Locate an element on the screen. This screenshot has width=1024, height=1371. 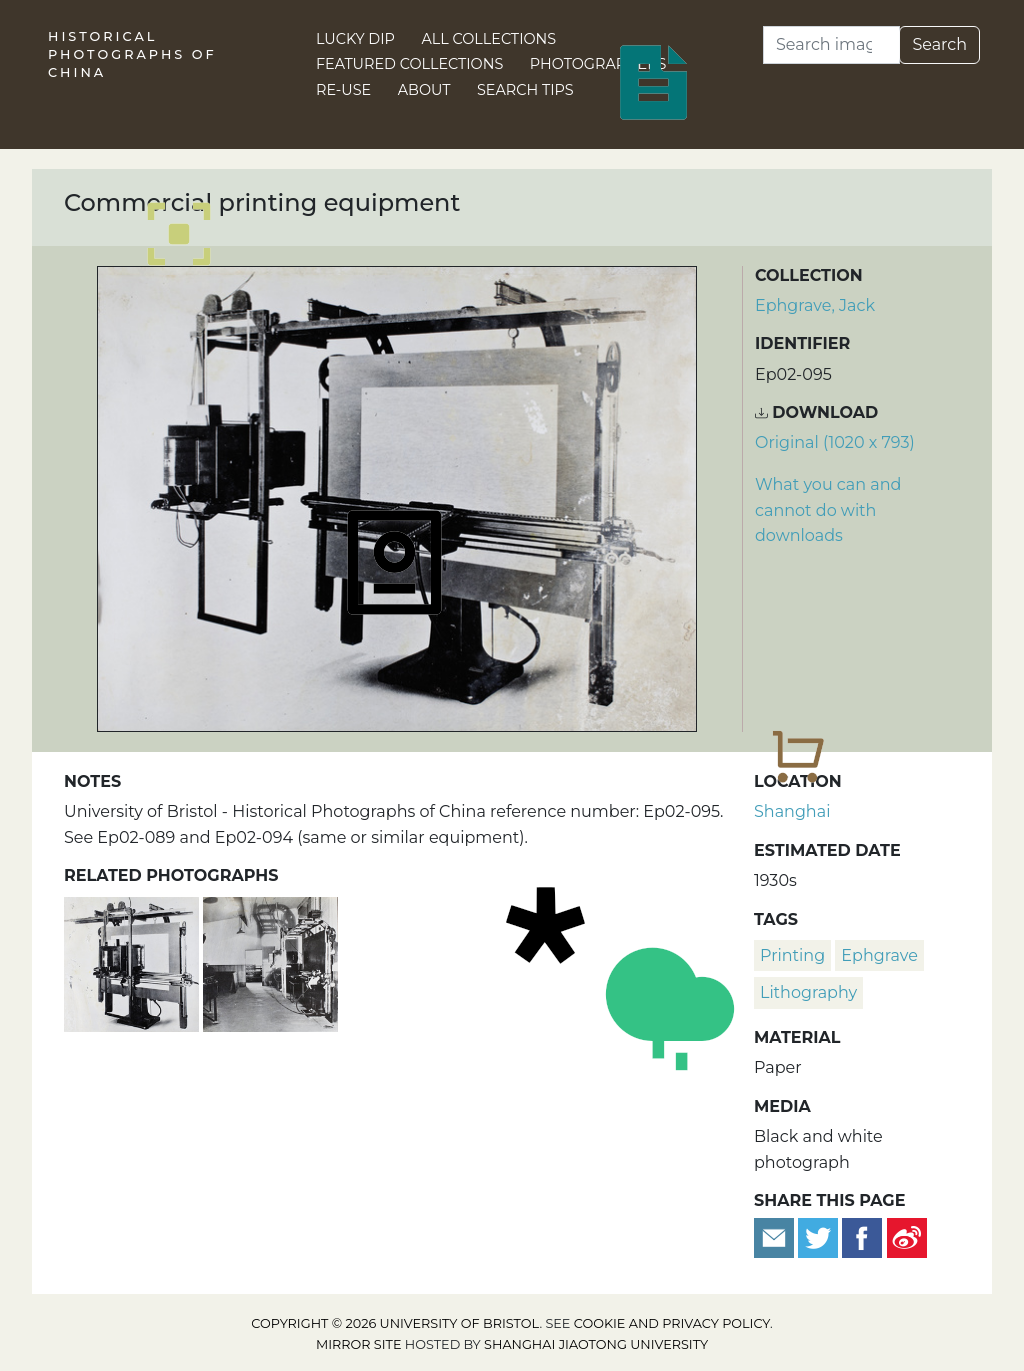
view your shopping cart is located at coordinates (797, 755).